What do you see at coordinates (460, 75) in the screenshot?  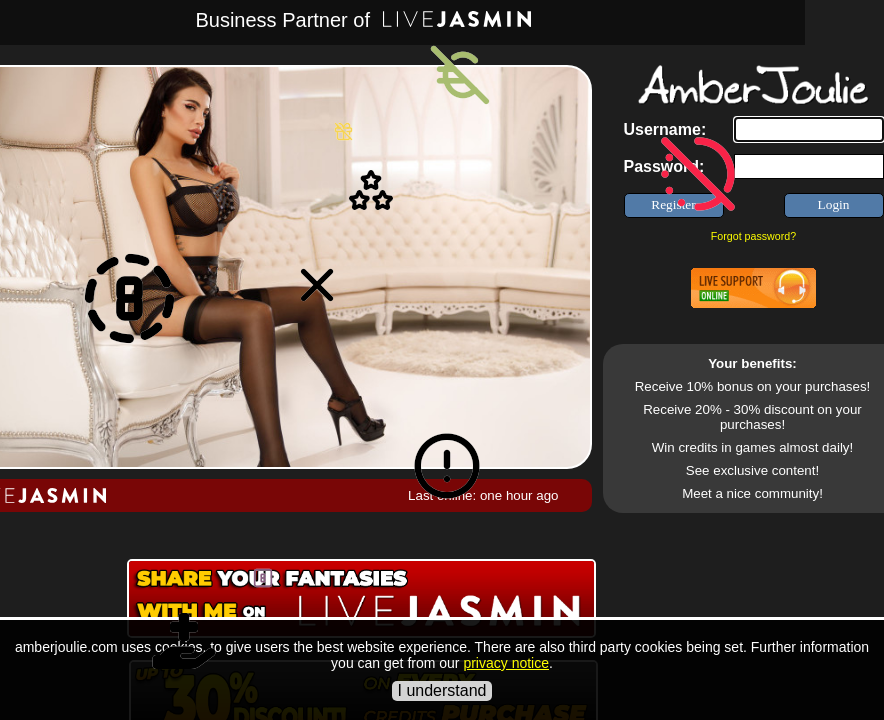 I see `indicates euro payment is unavailable` at bounding box center [460, 75].